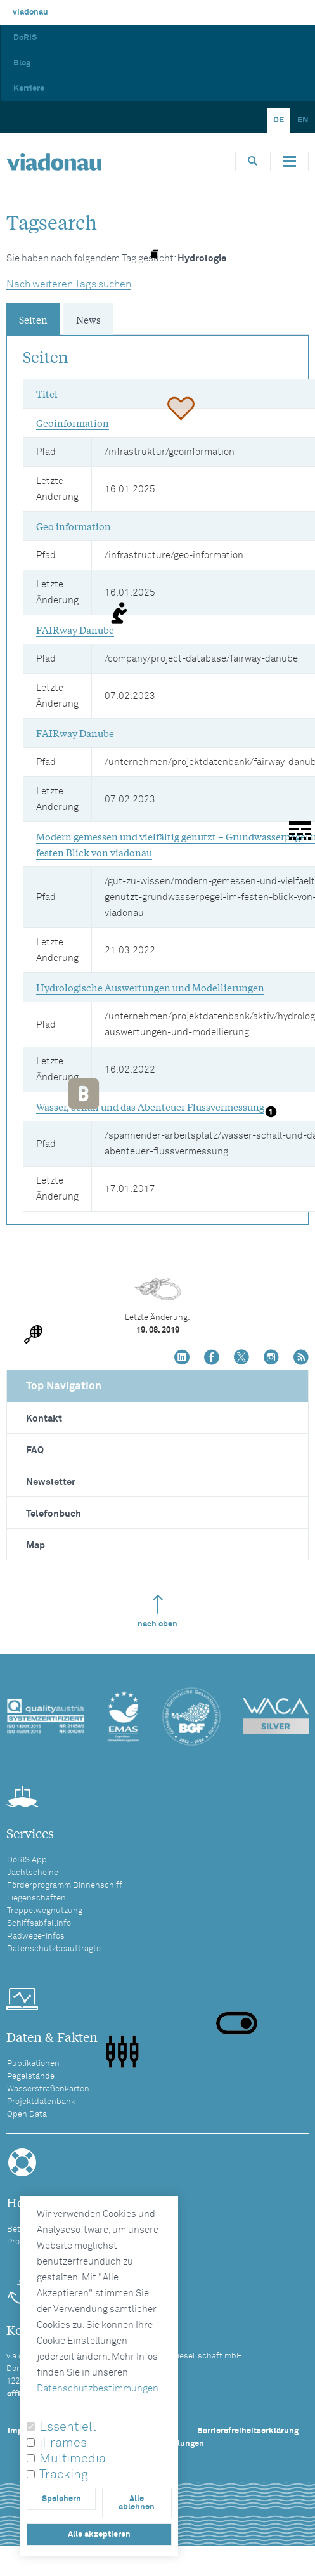  Describe the element at coordinates (271, 1111) in the screenshot. I see `indicates the first step in a sequence or process` at that location.